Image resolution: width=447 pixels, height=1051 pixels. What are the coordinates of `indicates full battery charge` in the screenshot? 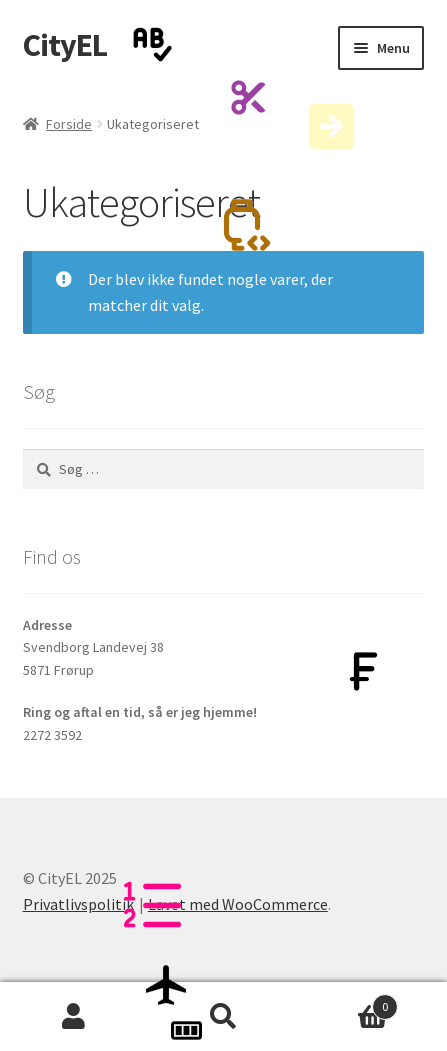 It's located at (186, 1030).